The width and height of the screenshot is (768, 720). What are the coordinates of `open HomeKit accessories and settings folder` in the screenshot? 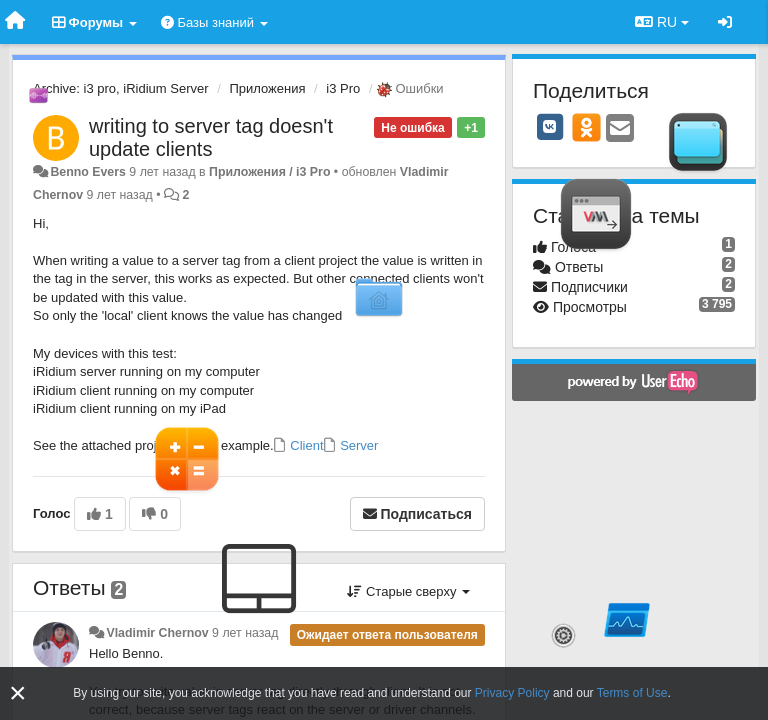 It's located at (379, 297).